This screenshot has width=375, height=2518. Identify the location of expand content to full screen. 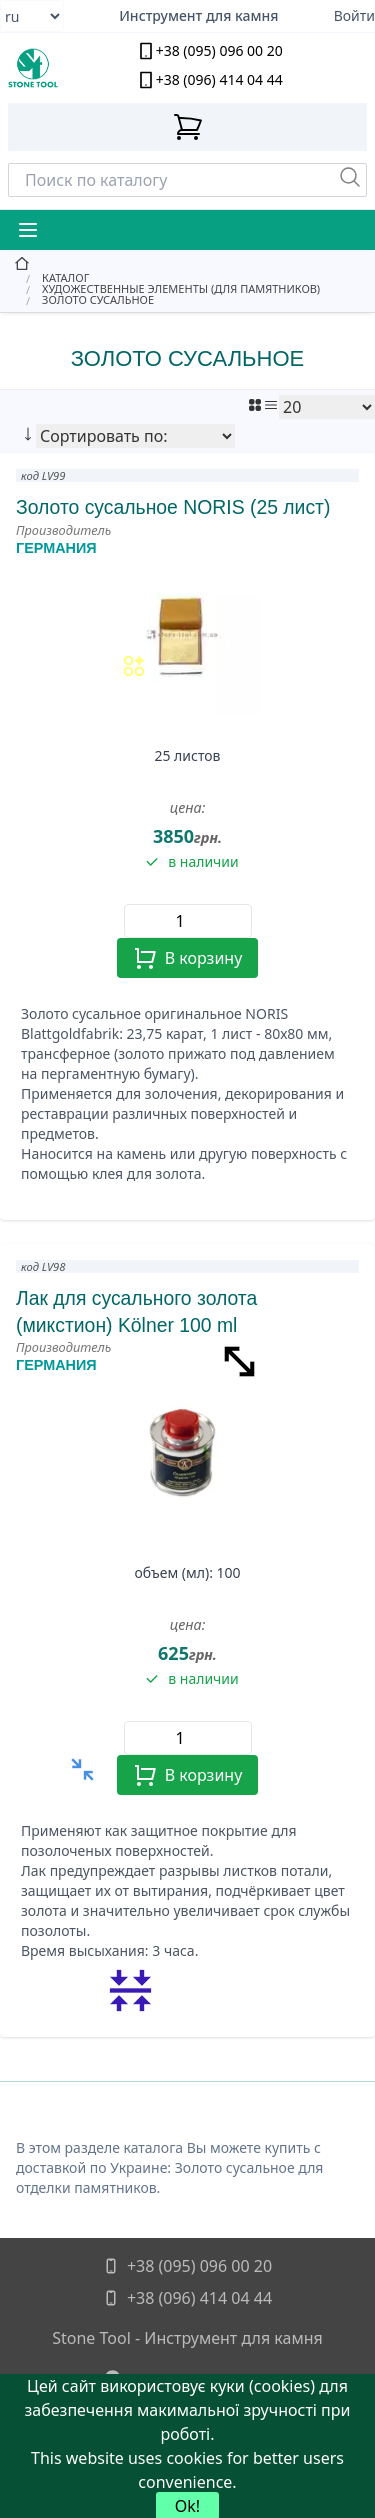
(239, 1361).